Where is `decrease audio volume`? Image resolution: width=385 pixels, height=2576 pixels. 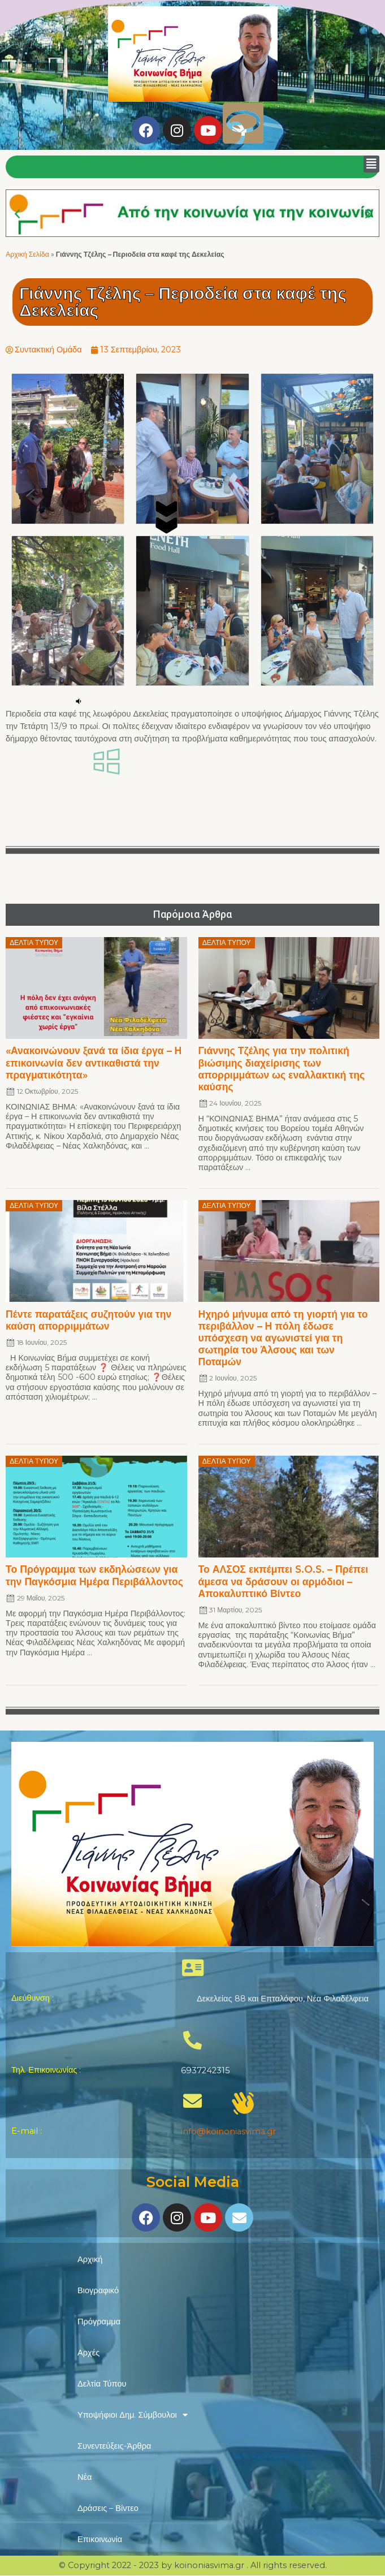
decrease audio volume is located at coordinates (79, 701).